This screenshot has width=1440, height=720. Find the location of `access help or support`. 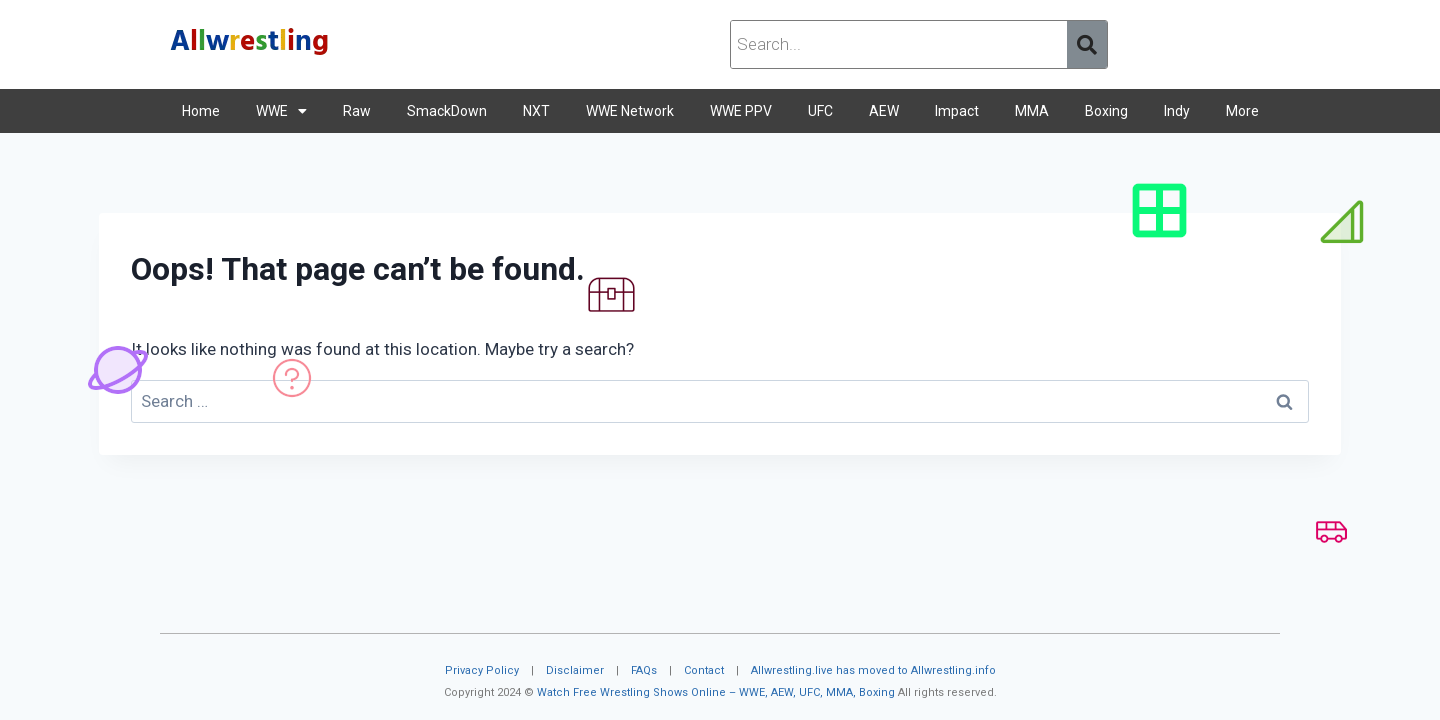

access help or support is located at coordinates (292, 378).